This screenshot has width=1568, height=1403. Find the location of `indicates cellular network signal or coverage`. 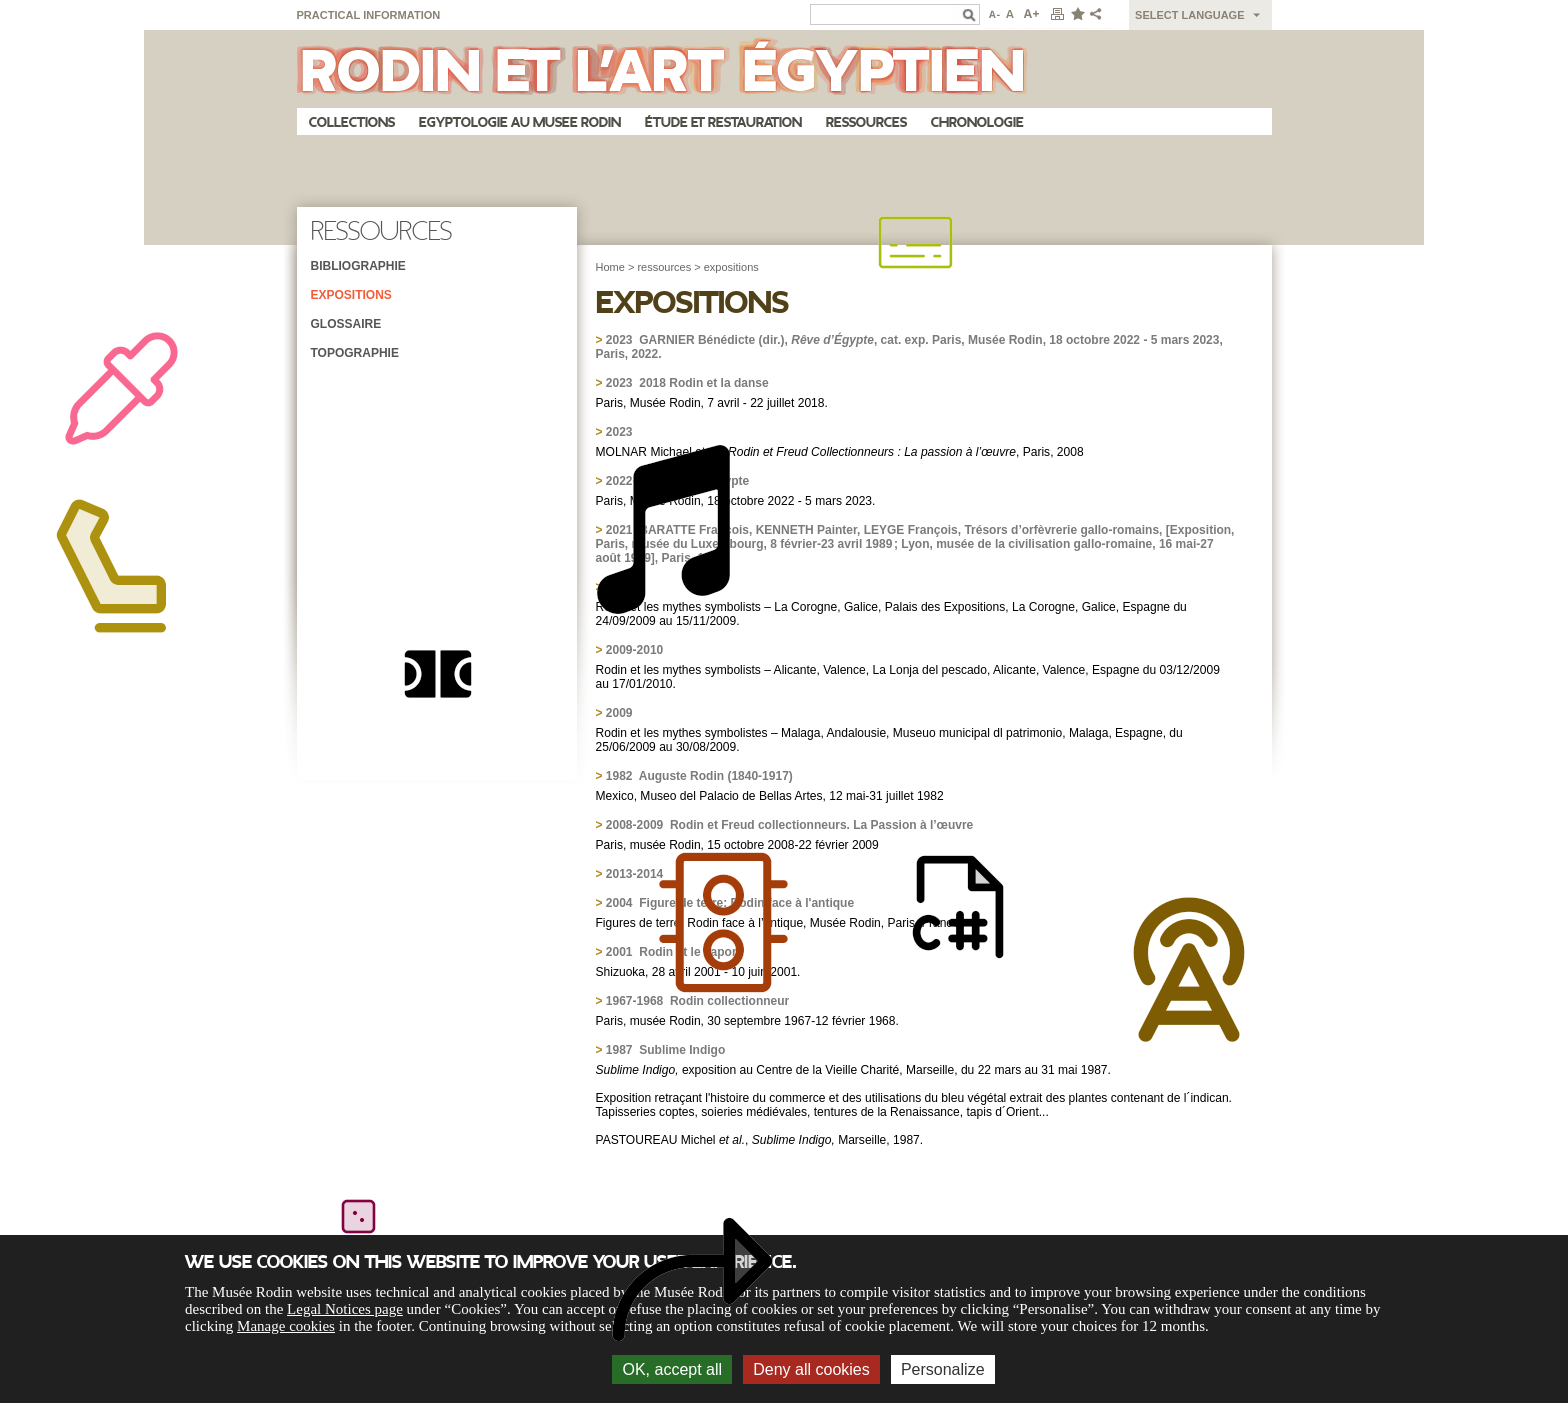

indicates cellular network signal or coverage is located at coordinates (1189, 972).